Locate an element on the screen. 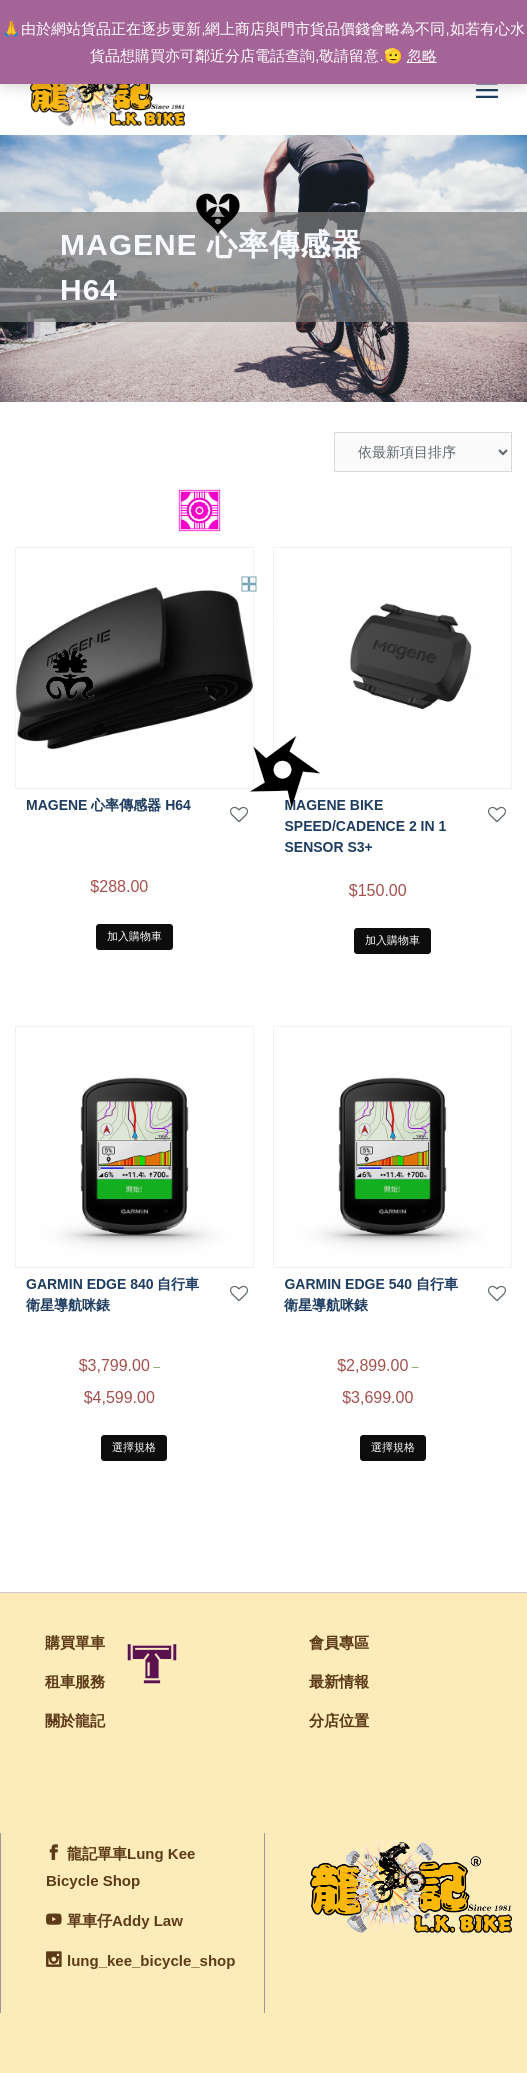  indicates mind control or psychic abilities is located at coordinates (70, 675).